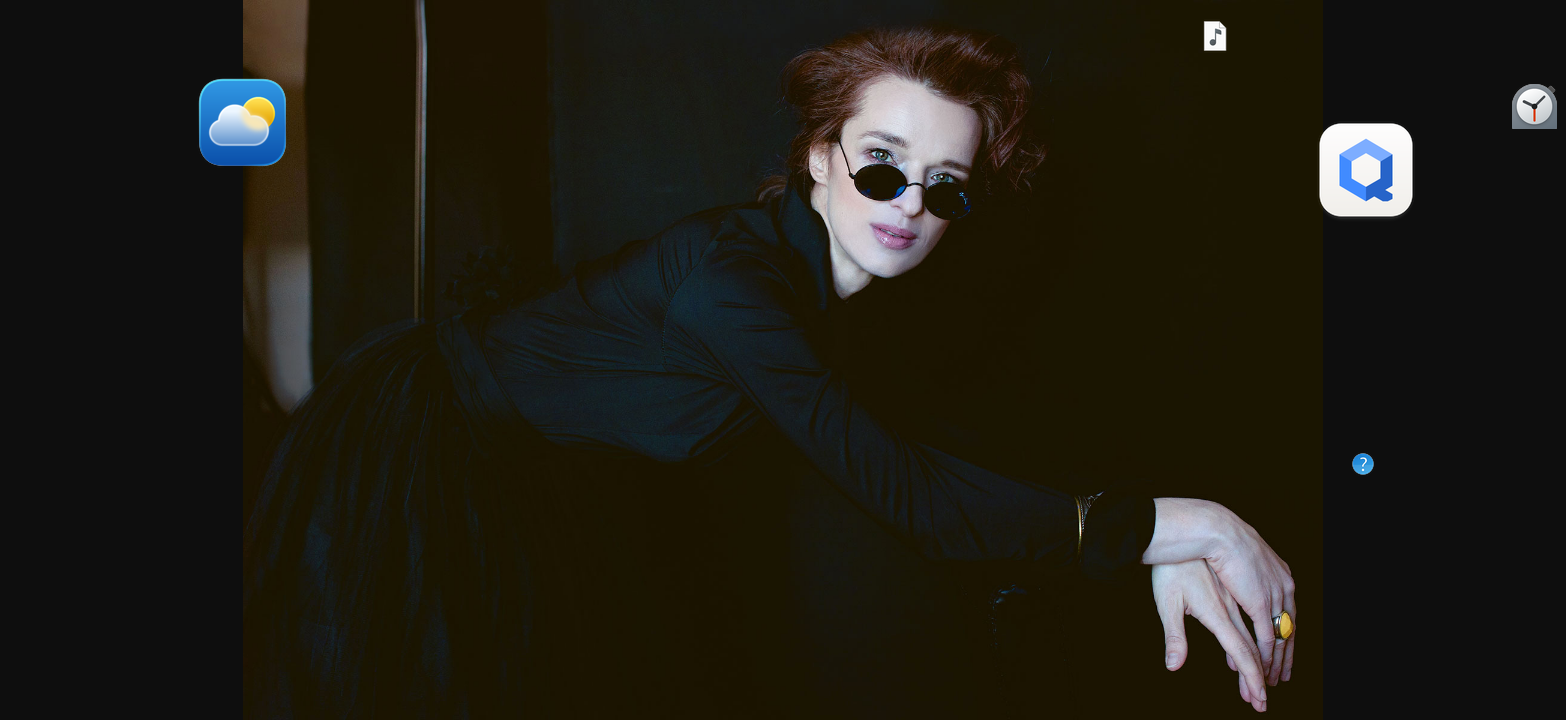  What do you see at coordinates (1215, 36) in the screenshot?
I see `open an audio file` at bounding box center [1215, 36].